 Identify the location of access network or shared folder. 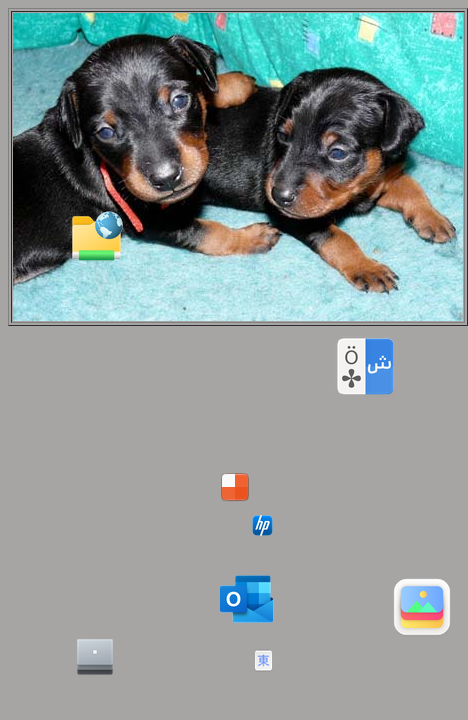
(96, 236).